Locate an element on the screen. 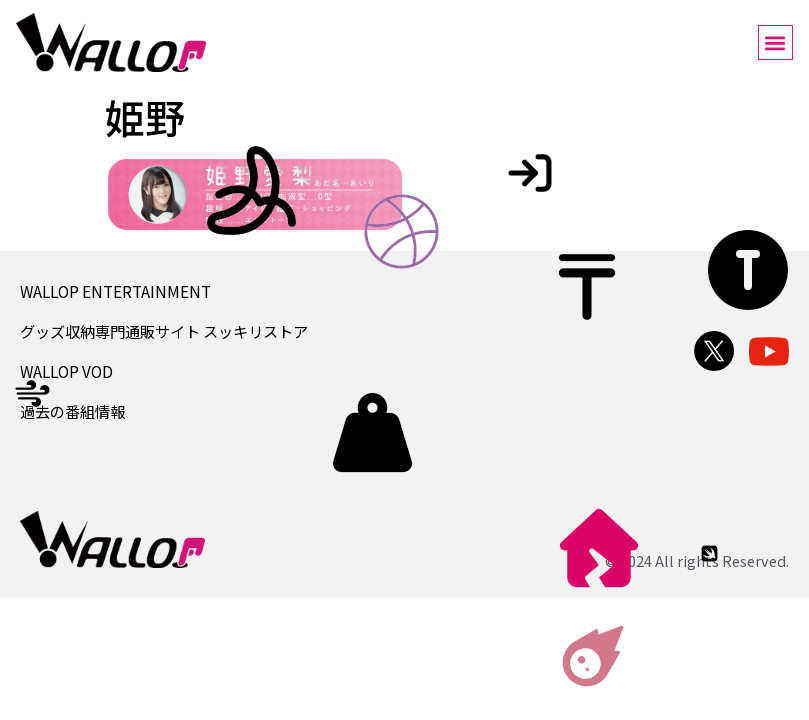 The width and height of the screenshot is (809, 720). indicates text or typography settings is located at coordinates (748, 270).